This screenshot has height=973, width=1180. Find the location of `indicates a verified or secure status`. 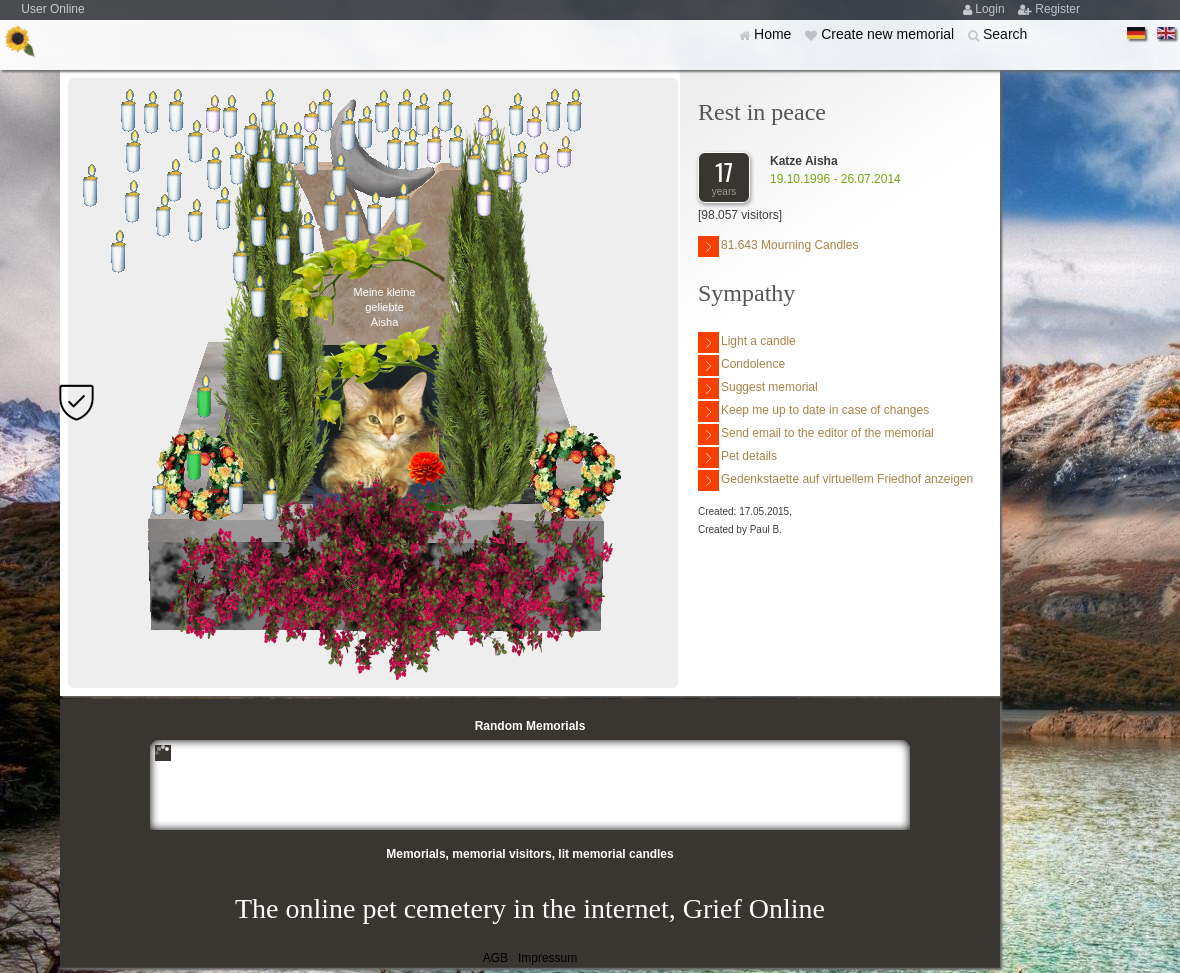

indicates a verified or secure status is located at coordinates (76, 400).